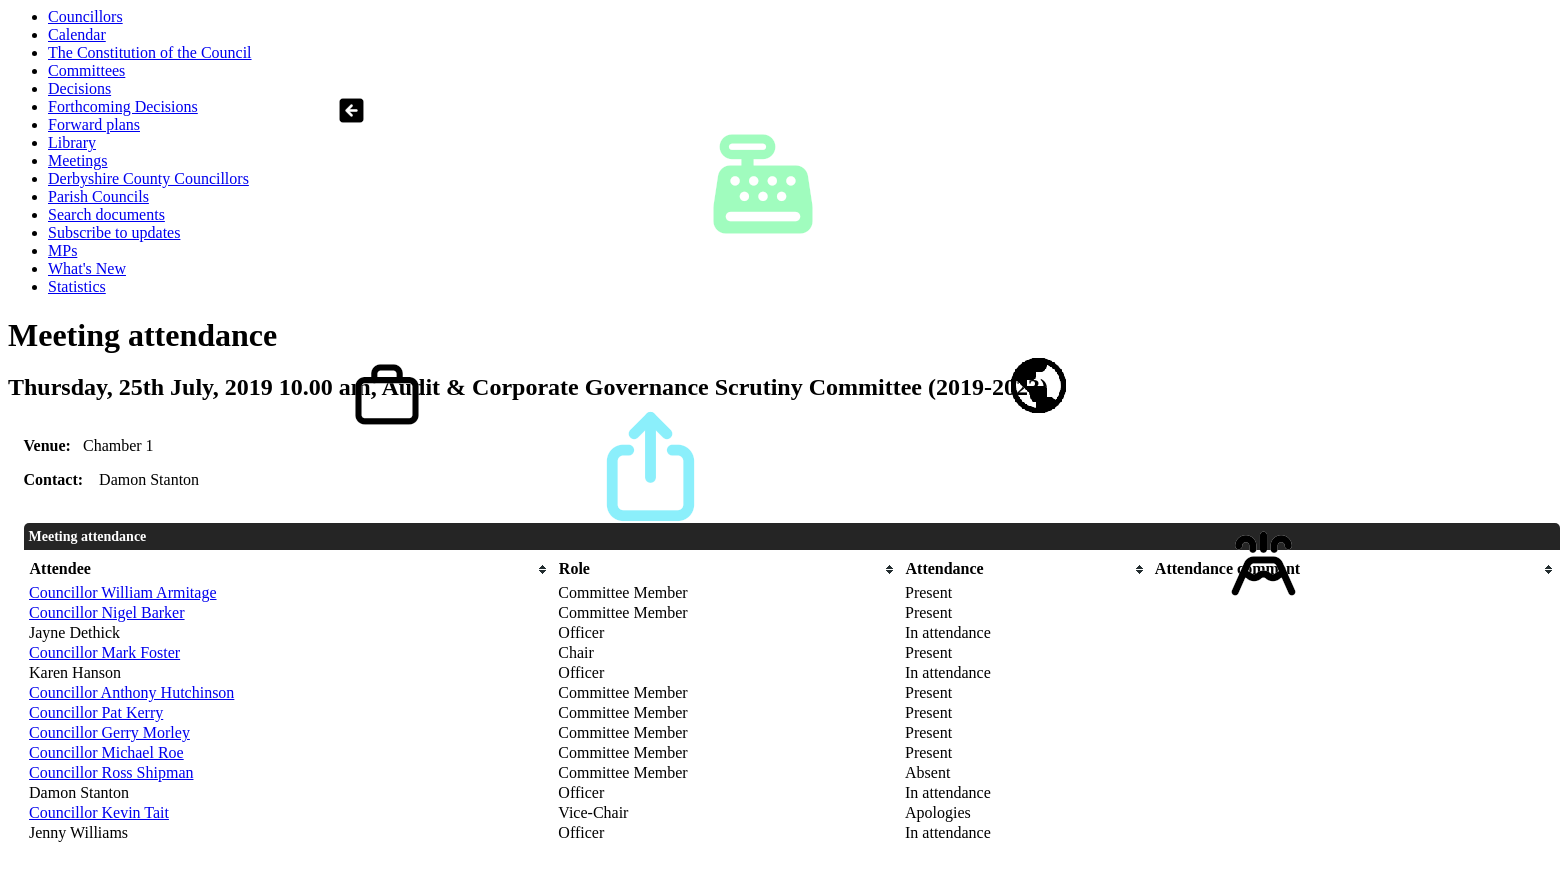 This screenshot has width=1568, height=879. Describe the element at coordinates (1263, 563) in the screenshot. I see `indicates volcanic or geothermal activity` at that location.